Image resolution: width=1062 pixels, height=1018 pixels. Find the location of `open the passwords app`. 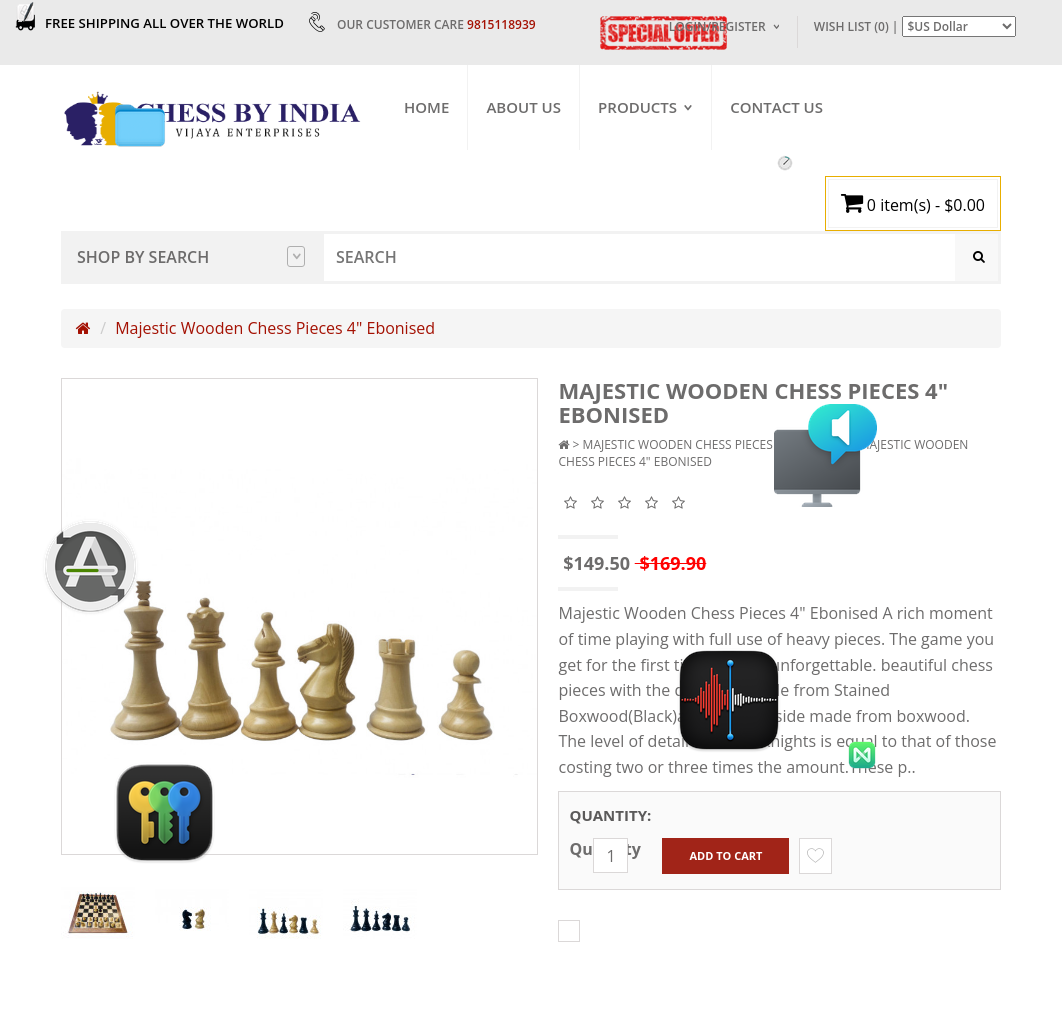

open the passwords app is located at coordinates (164, 812).